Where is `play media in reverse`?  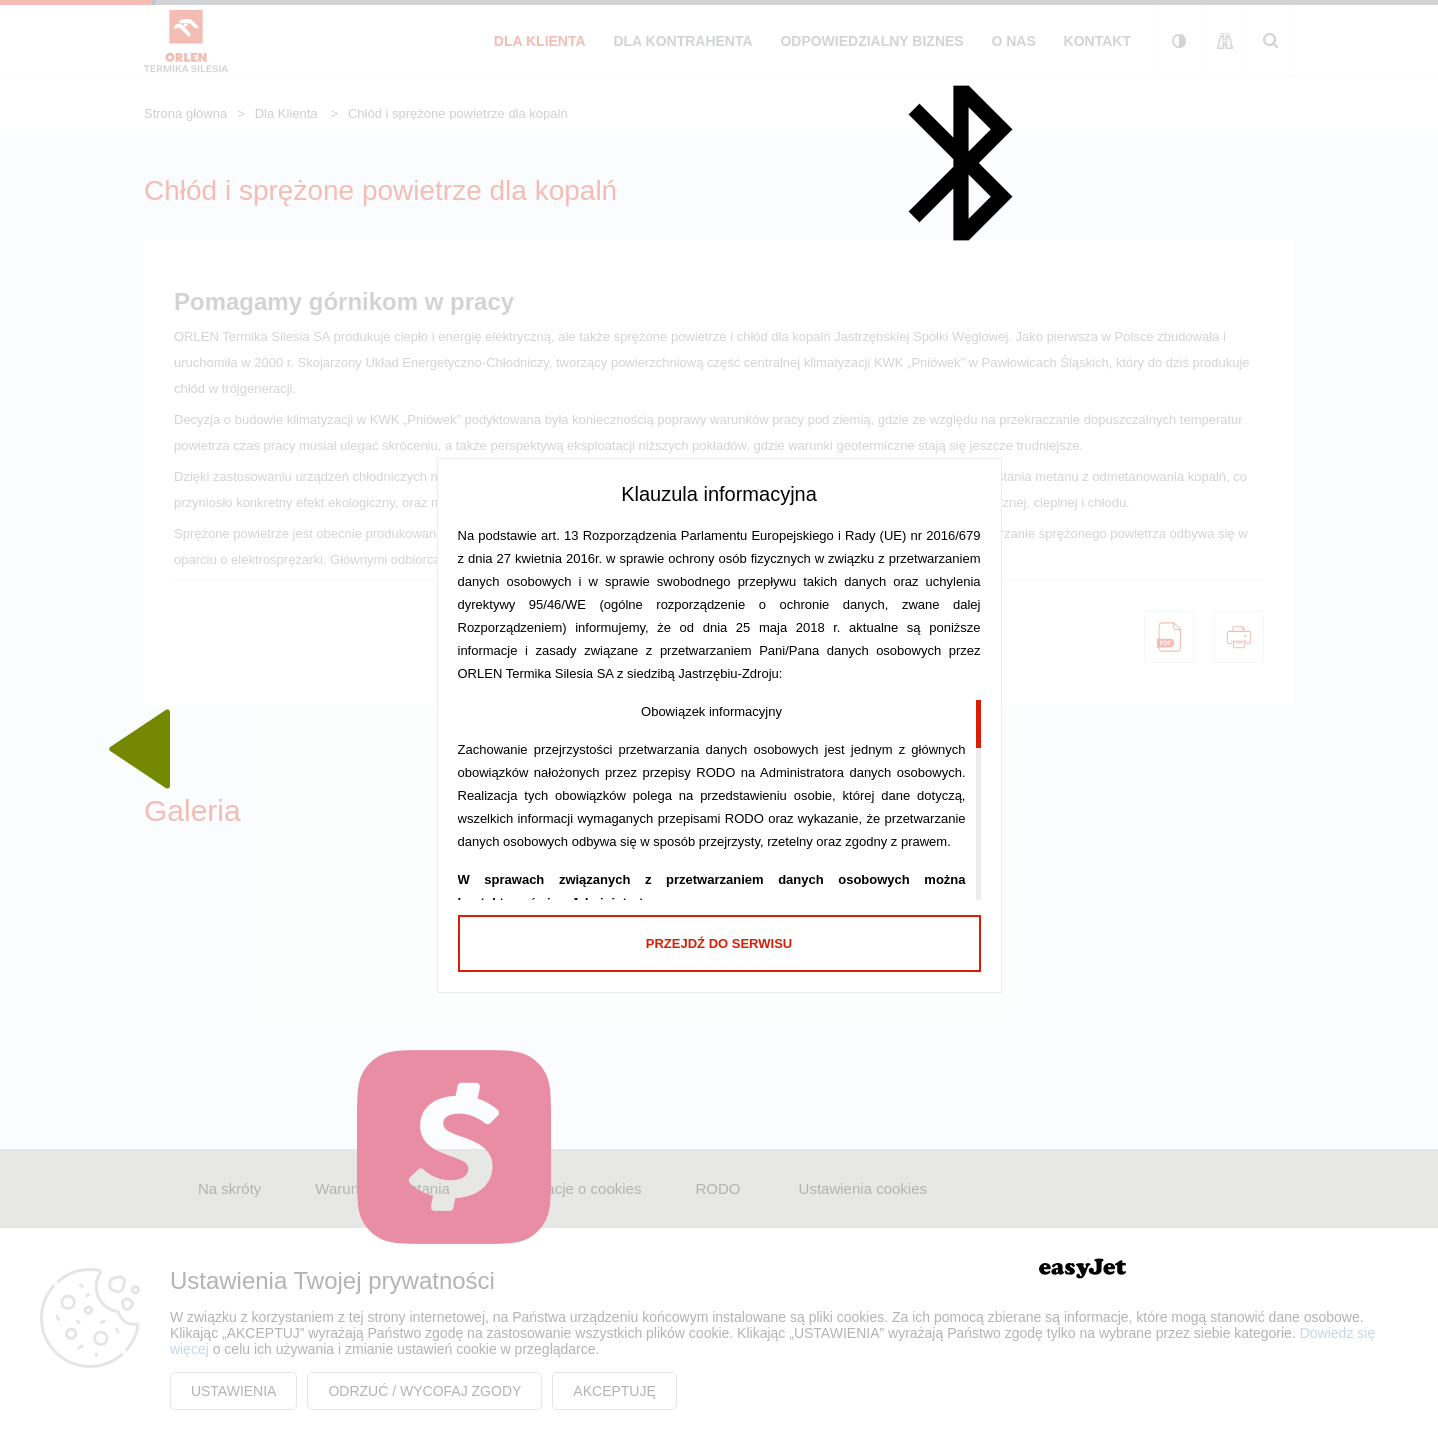
play media in reverse is located at coordinates (149, 749).